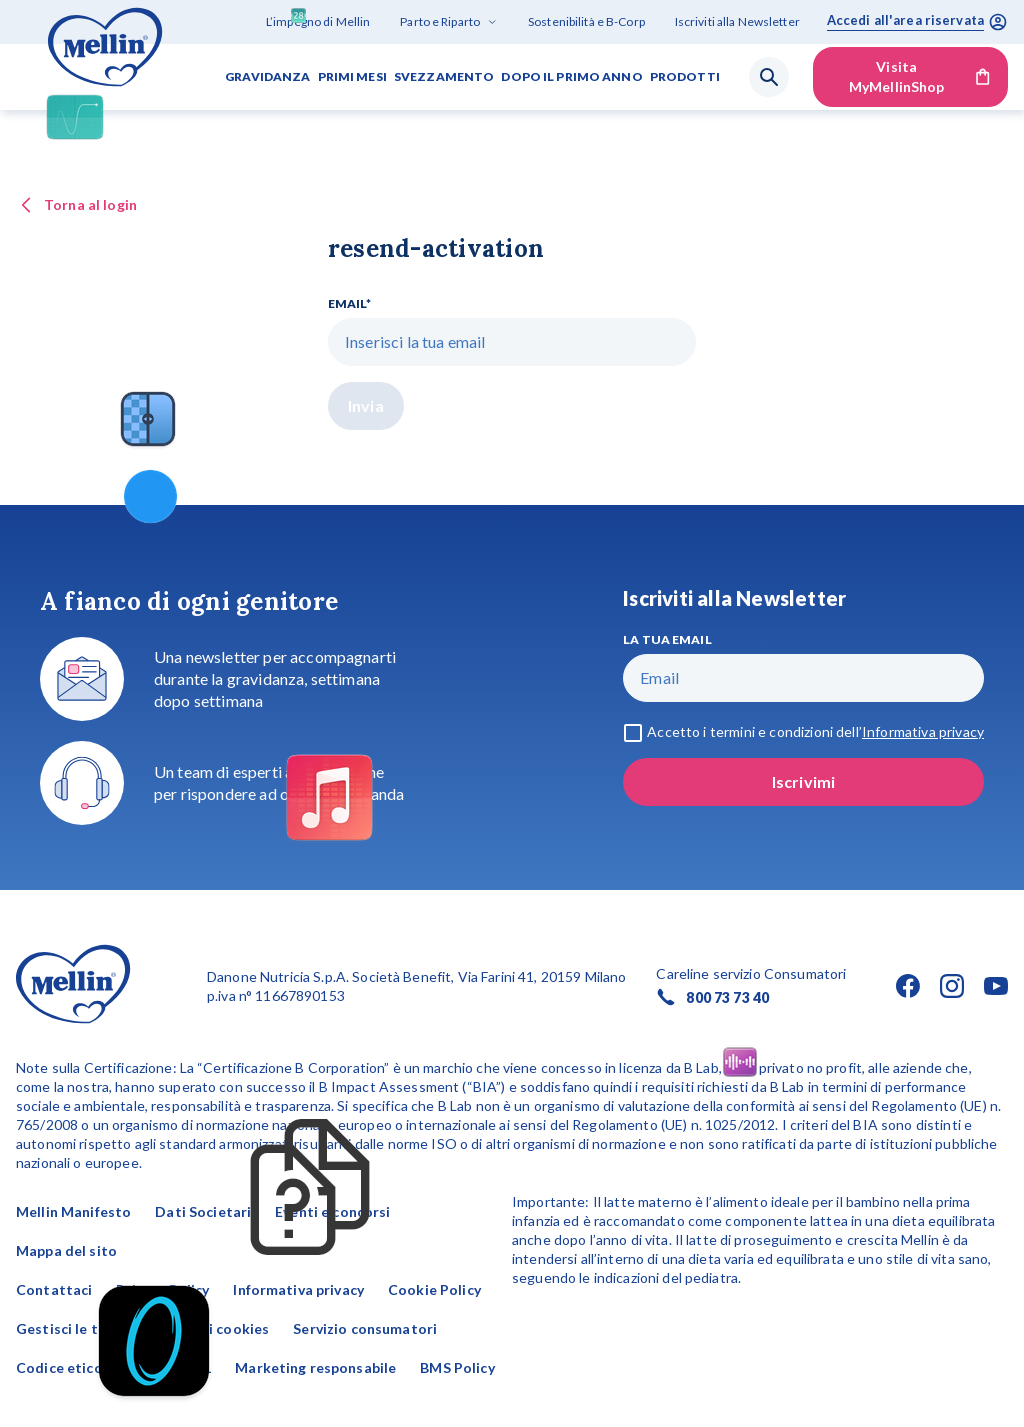 This screenshot has width=1024, height=1427. I want to click on open the audio recorder app, so click(740, 1062).